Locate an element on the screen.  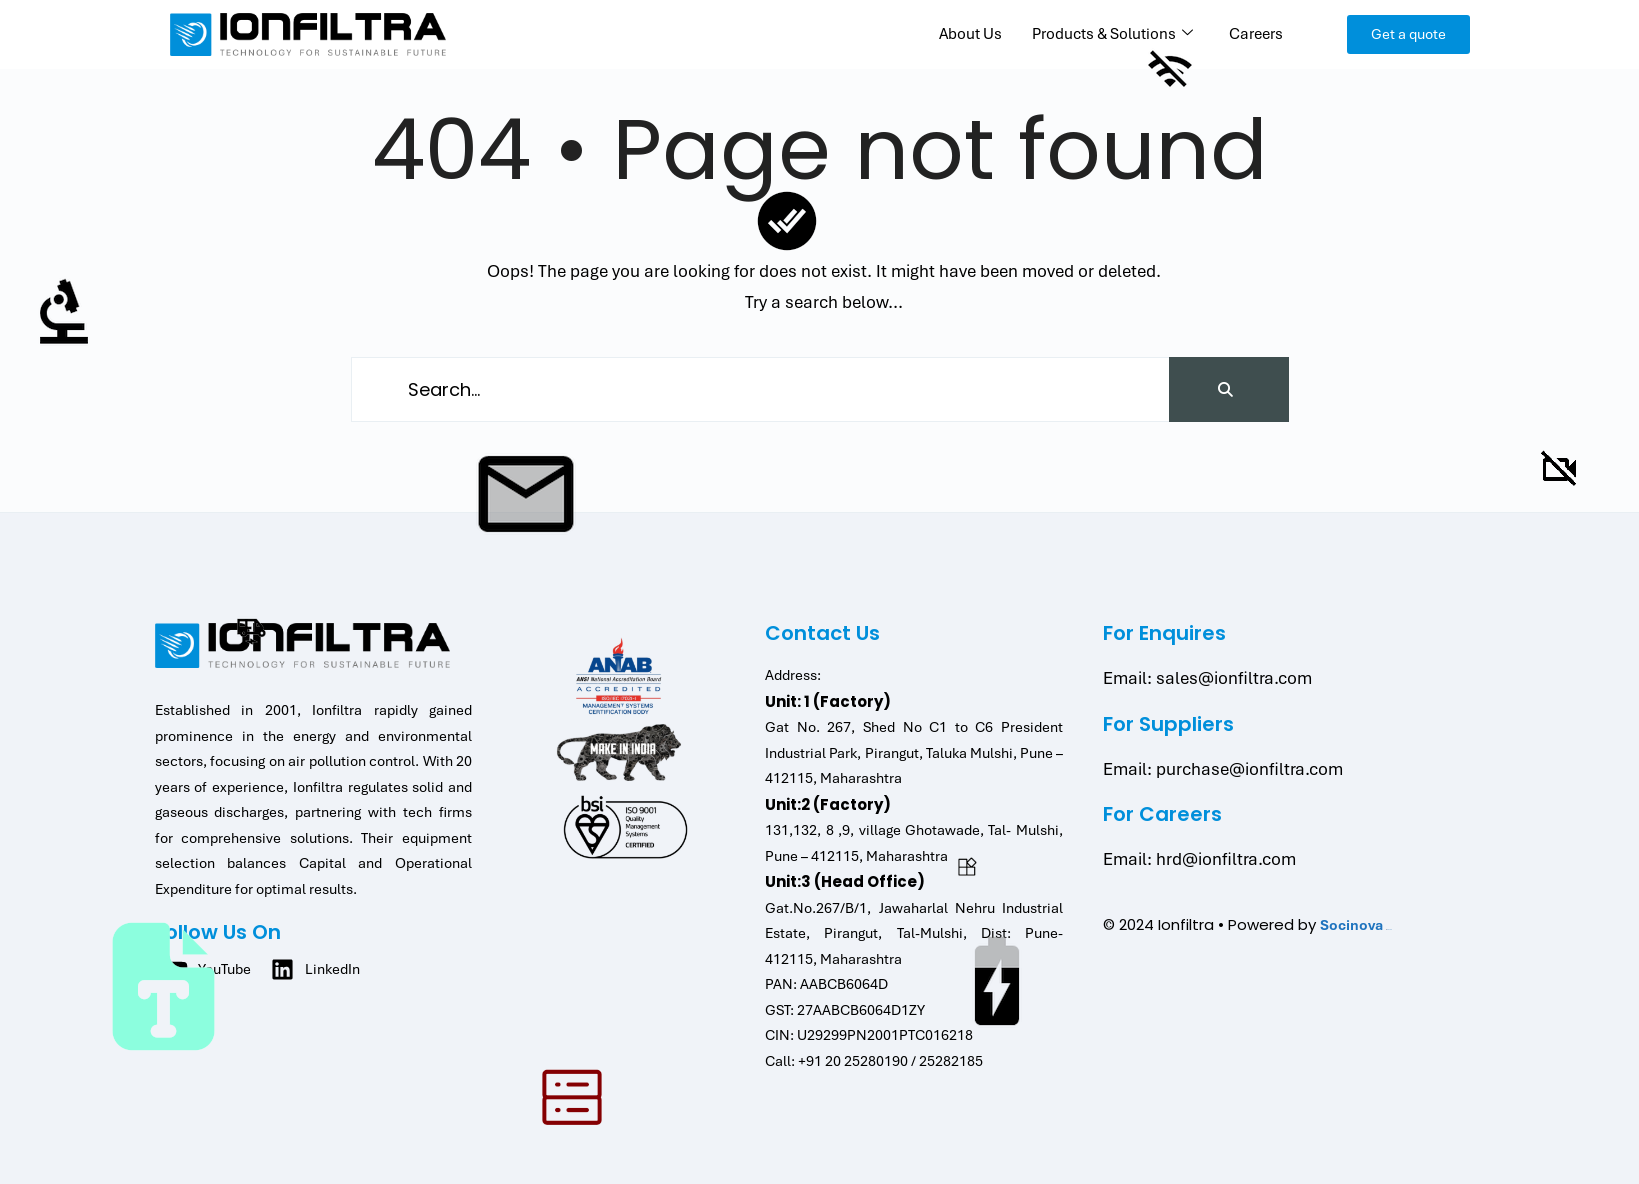
select electric rickshaw as transport option is located at coordinates (251, 630).